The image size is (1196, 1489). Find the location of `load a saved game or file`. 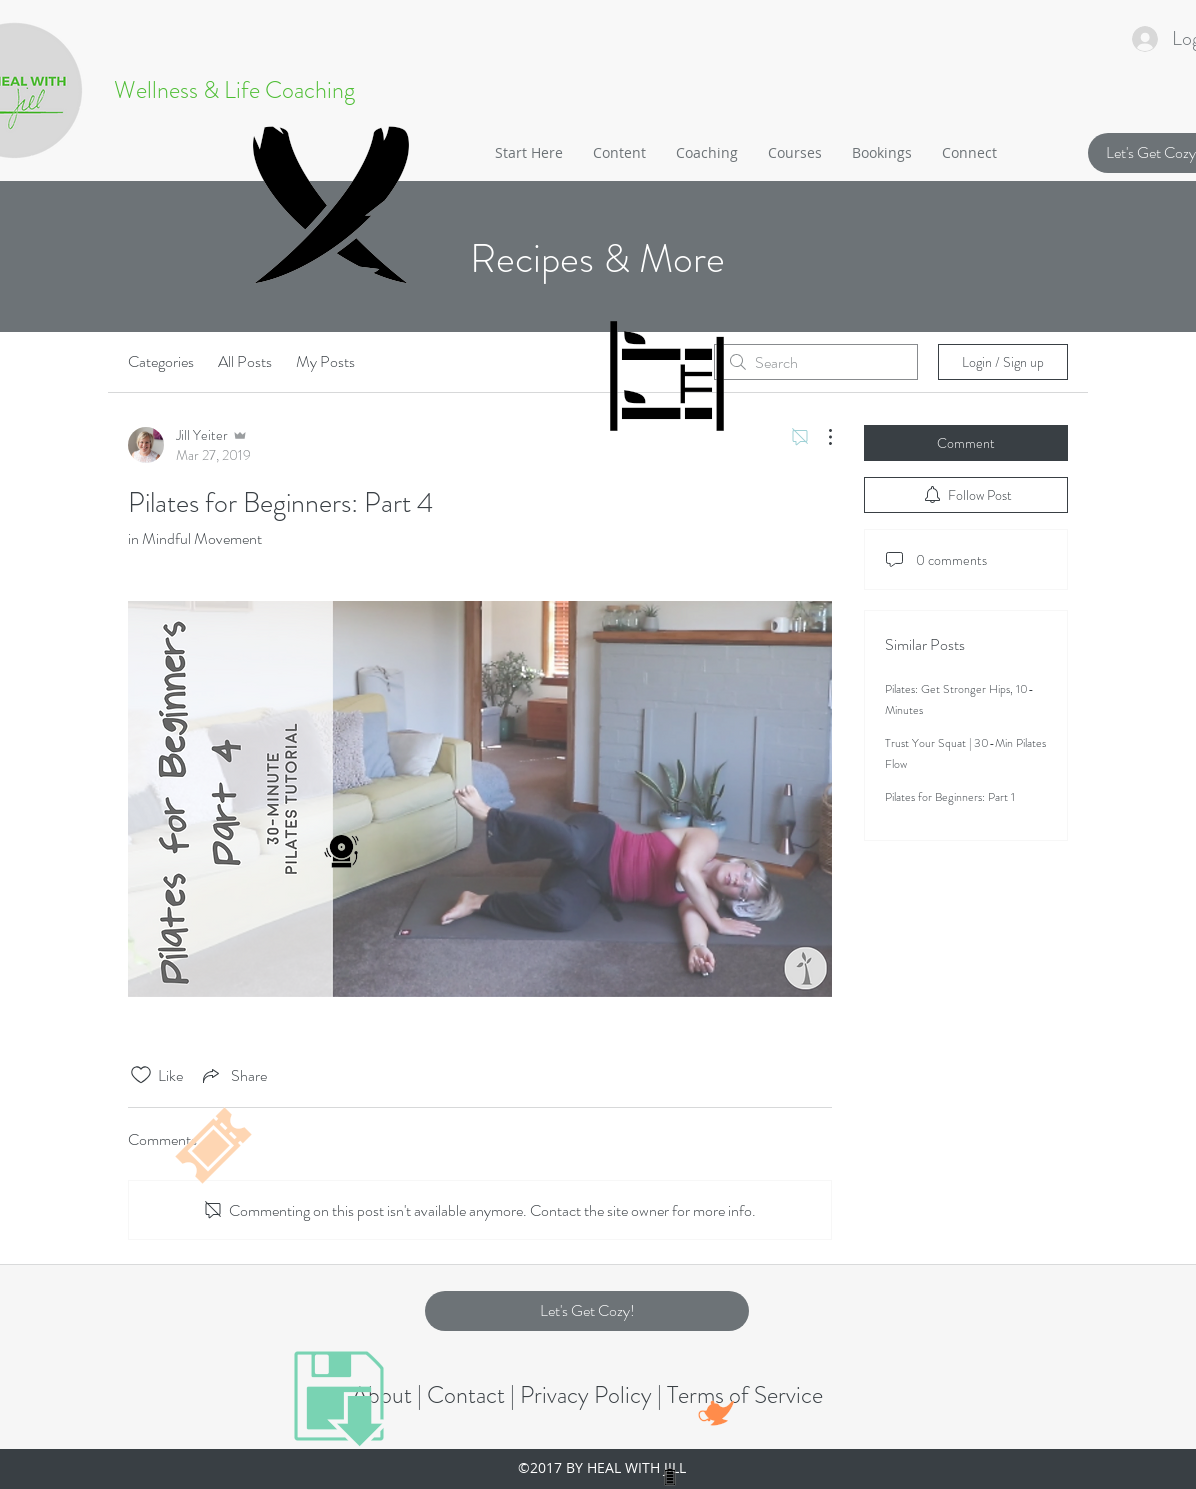

load a saved game or file is located at coordinates (339, 1396).